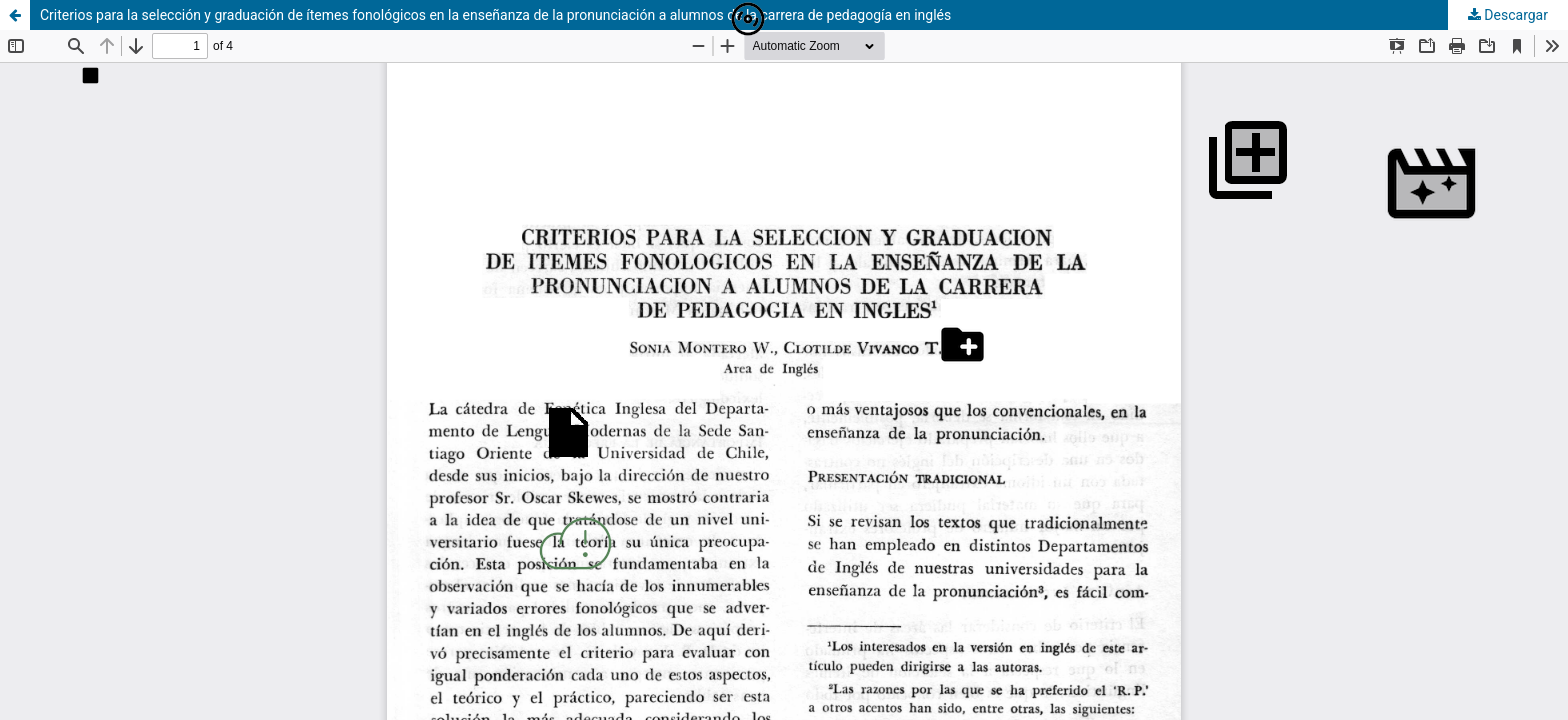 The width and height of the screenshot is (1568, 720). What do you see at coordinates (568, 432) in the screenshot?
I see `insert or upload a file` at bounding box center [568, 432].